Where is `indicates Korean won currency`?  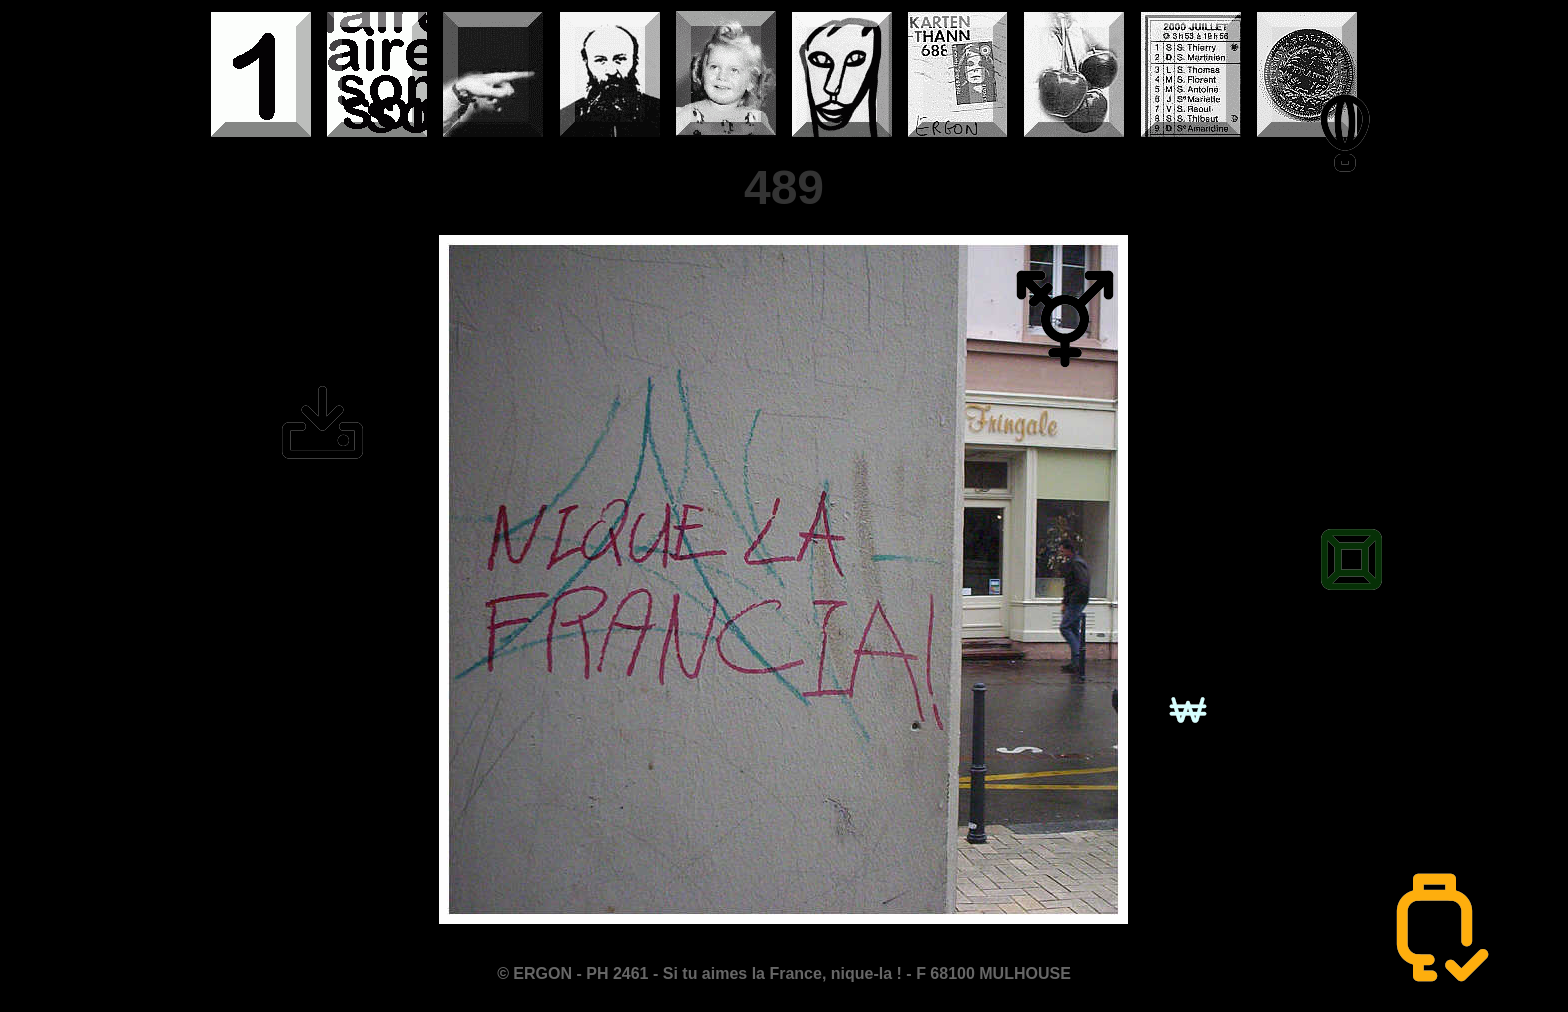 indicates Korean won currency is located at coordinates (1188, 710).